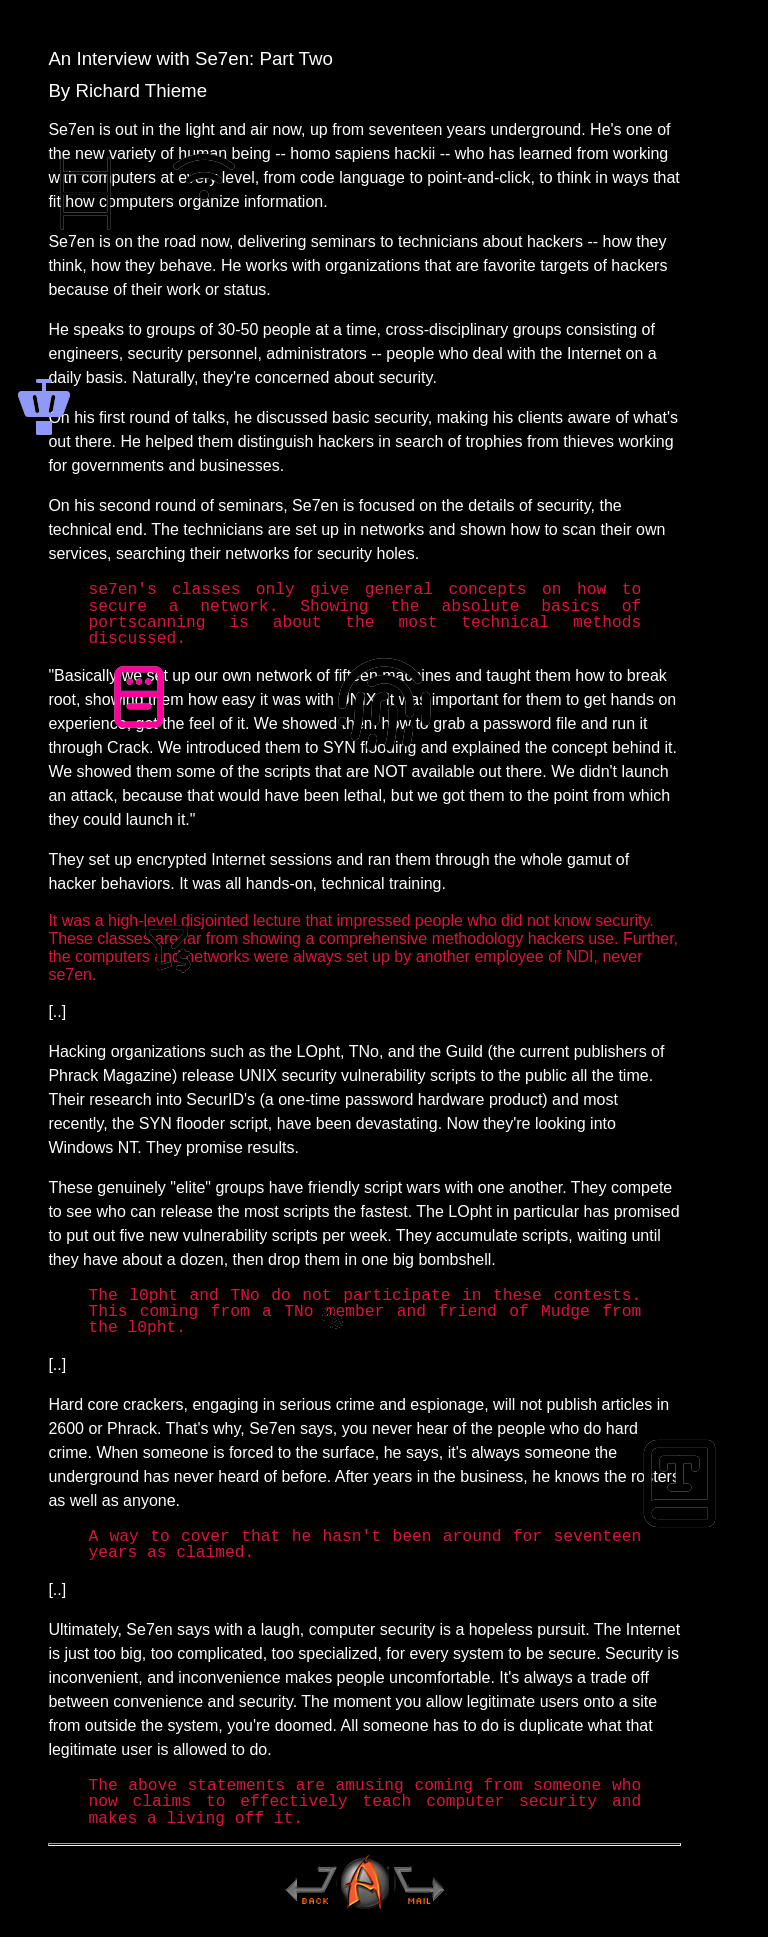  I want to click on indicates moderate wifi signal strength, so click(204, 166).